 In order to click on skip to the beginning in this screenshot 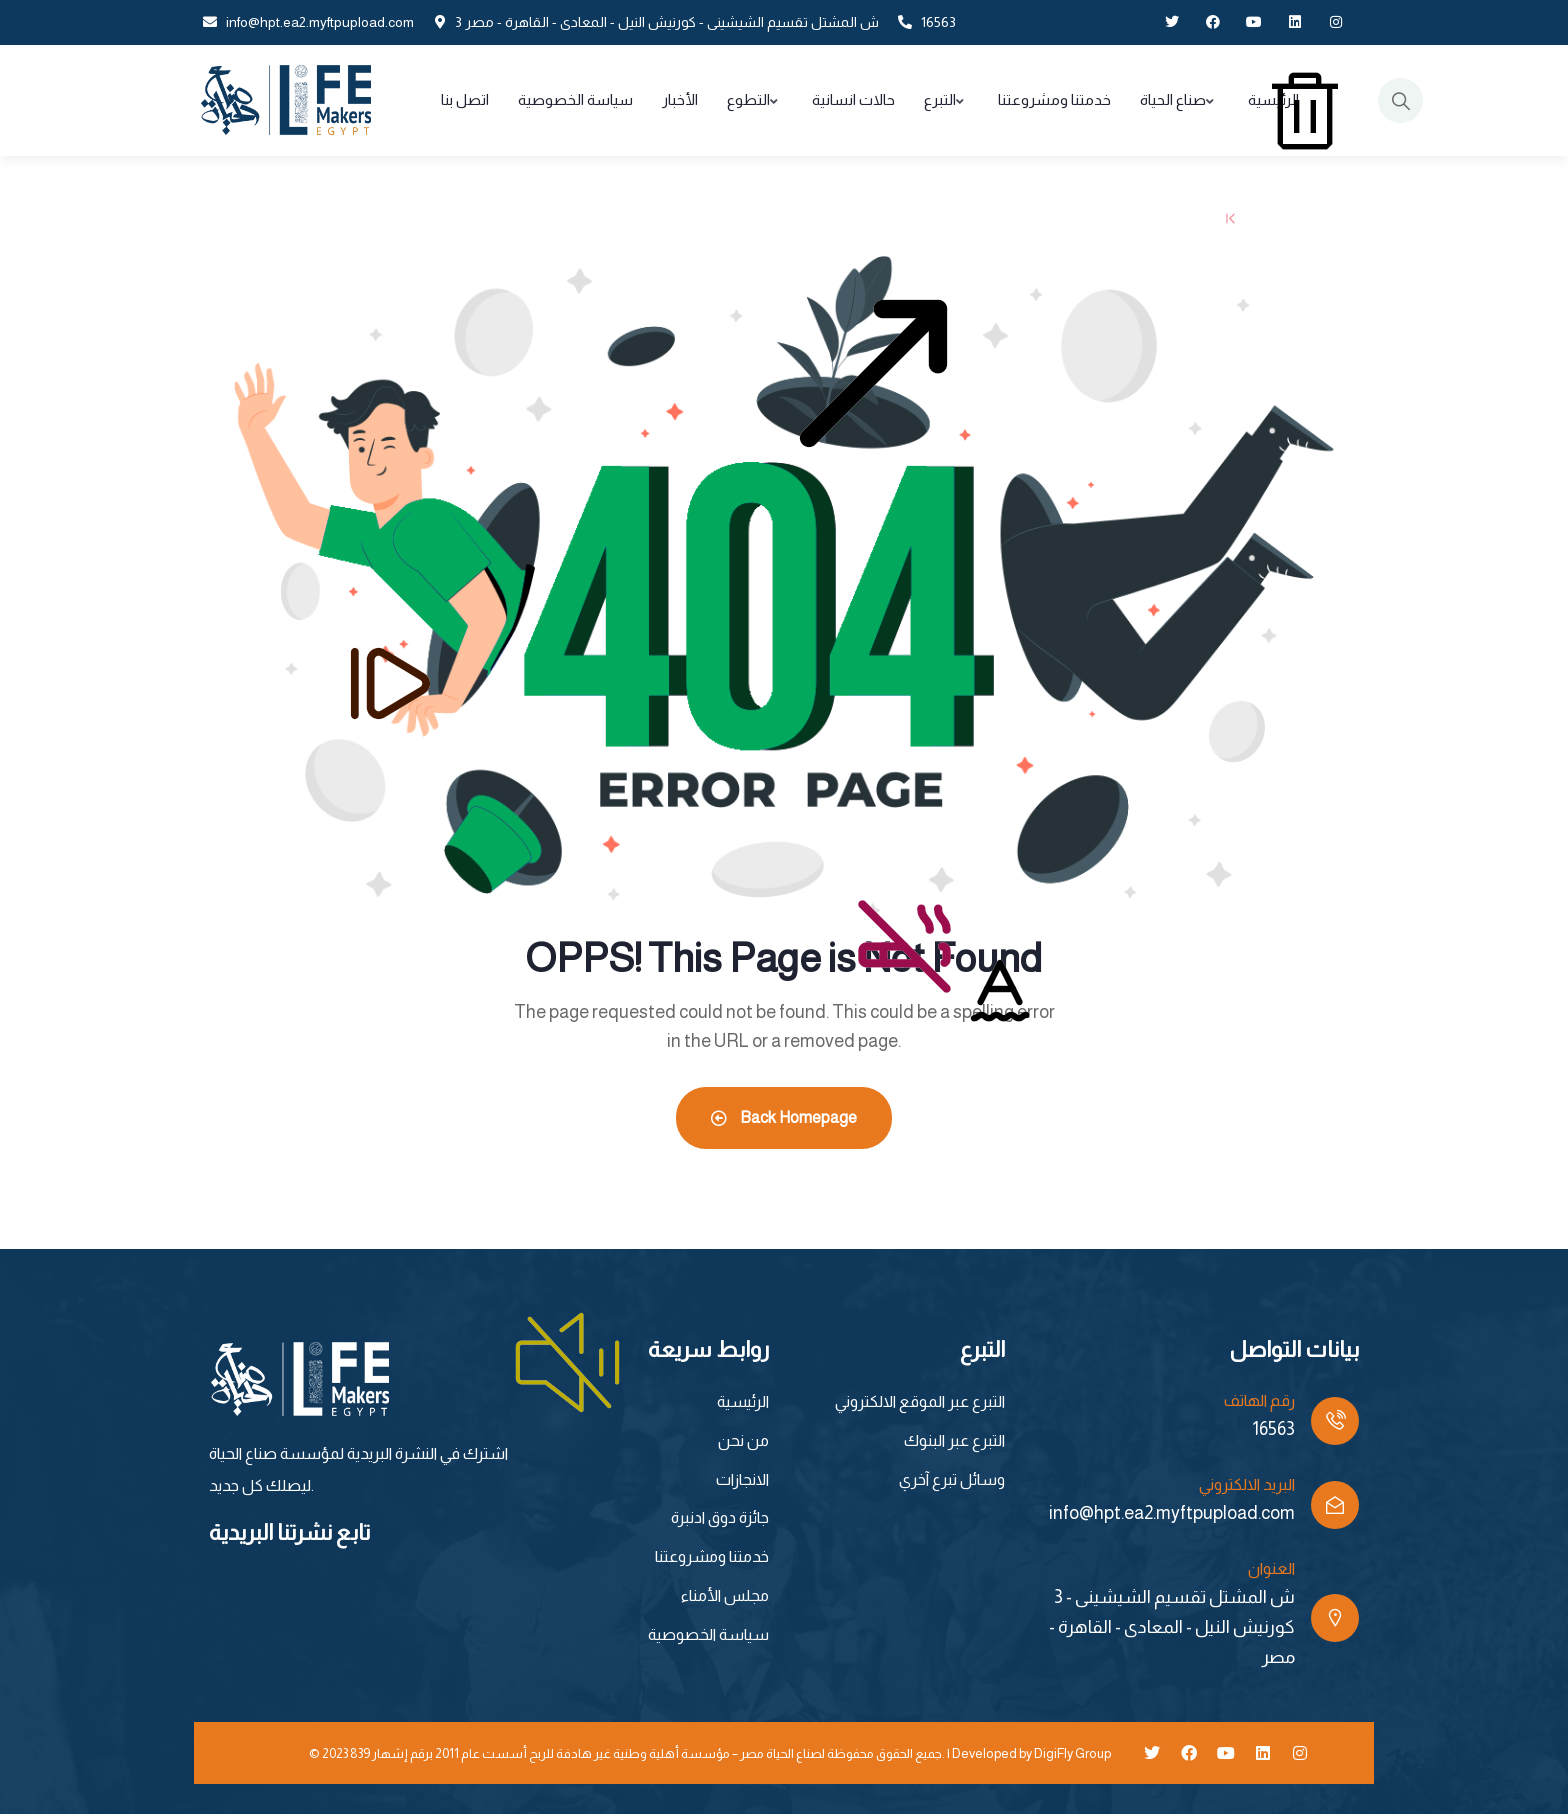, I will do `click(1230, 218)`.